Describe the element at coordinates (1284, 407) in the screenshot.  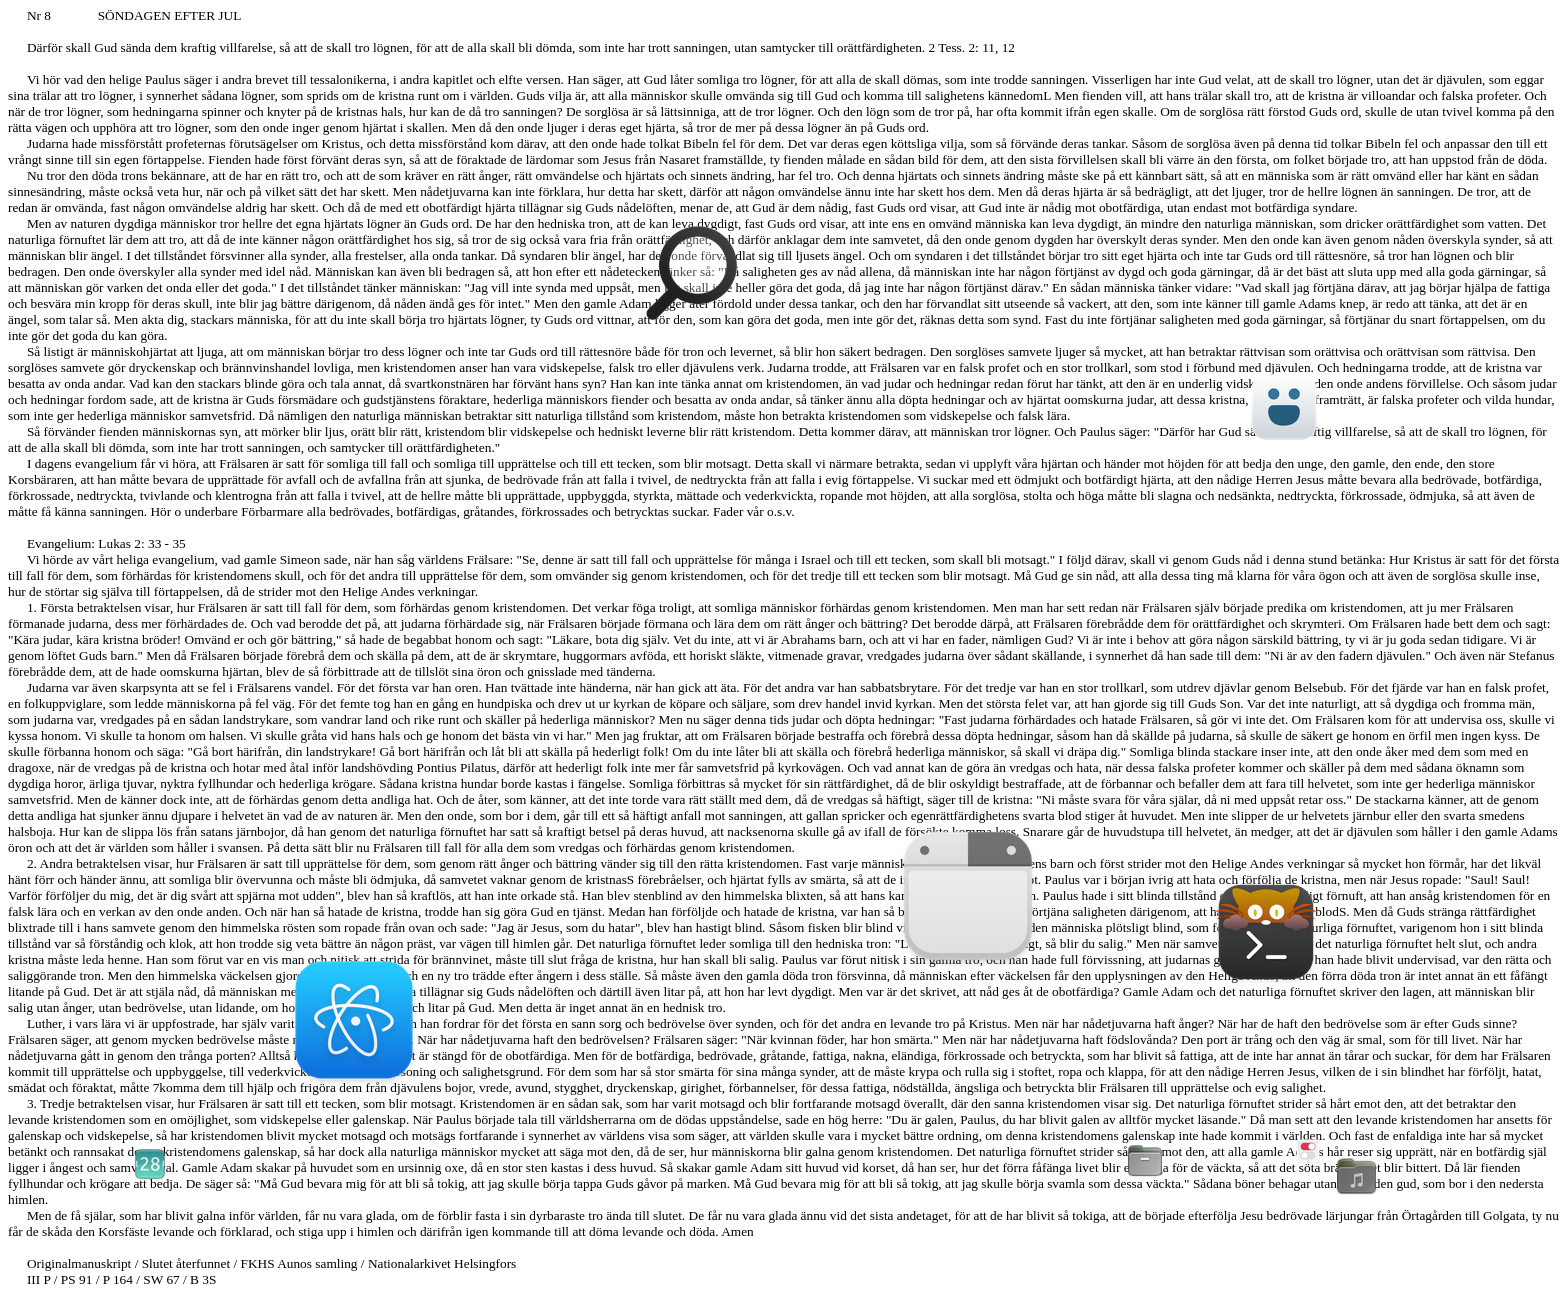
I see `launch a boy and his blob game` at that location.